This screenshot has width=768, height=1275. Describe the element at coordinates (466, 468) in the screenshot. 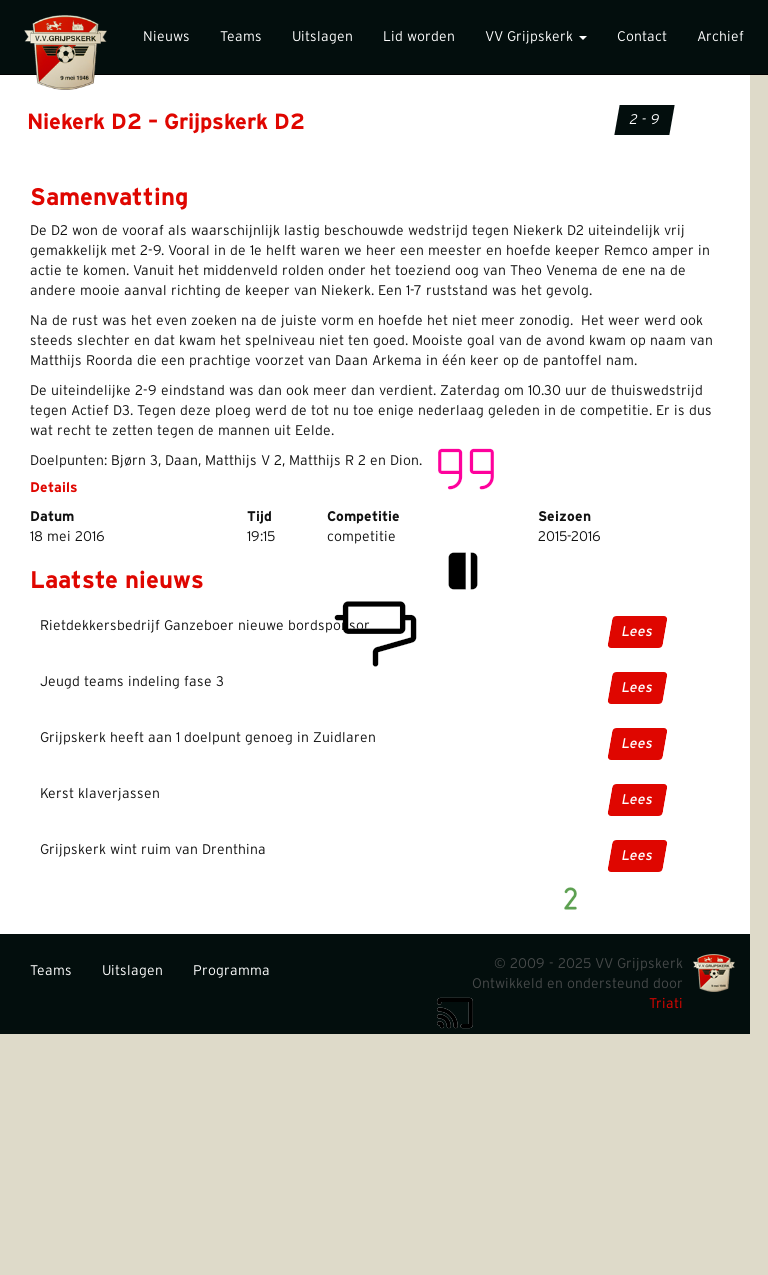

I see `insert a block quote` at that location.